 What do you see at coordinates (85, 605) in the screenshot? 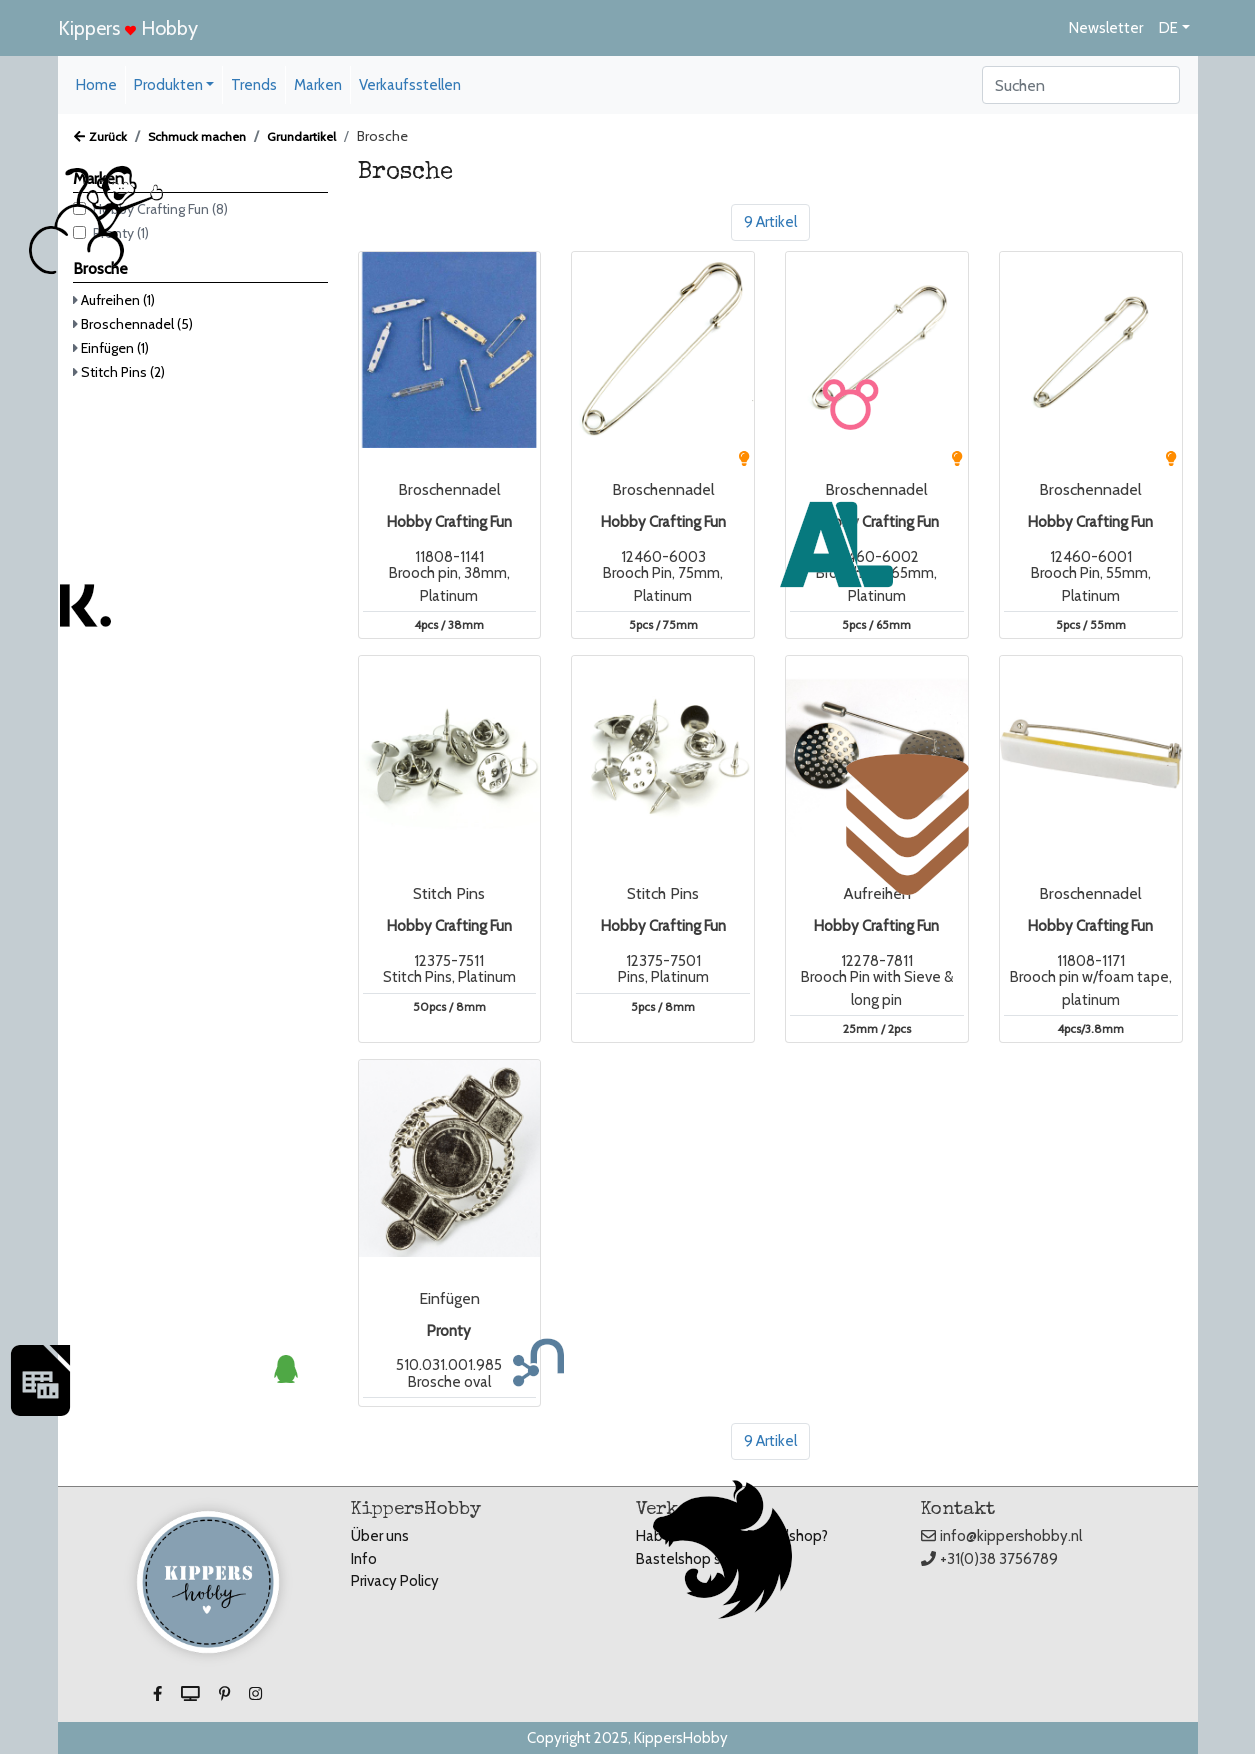
I see `pay with Klarna at checkout` at bounding box center [85, 605].